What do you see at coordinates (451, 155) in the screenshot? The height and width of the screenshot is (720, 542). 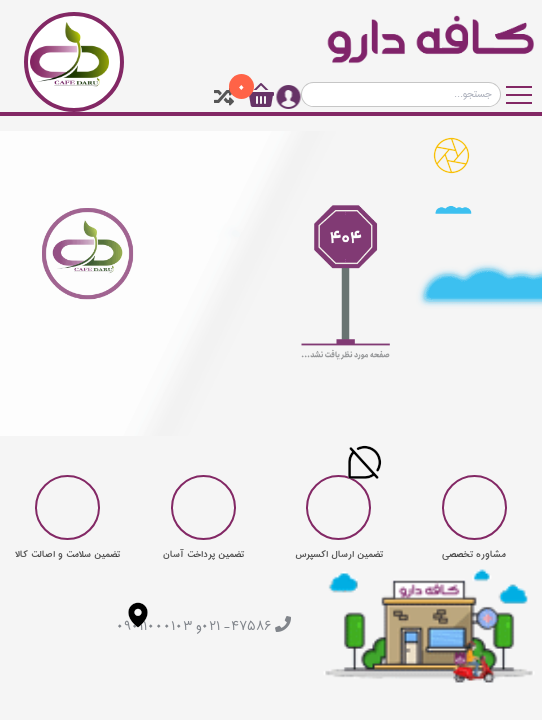 I see `adjust camera aperture settings` at bounding box center [451, 155].